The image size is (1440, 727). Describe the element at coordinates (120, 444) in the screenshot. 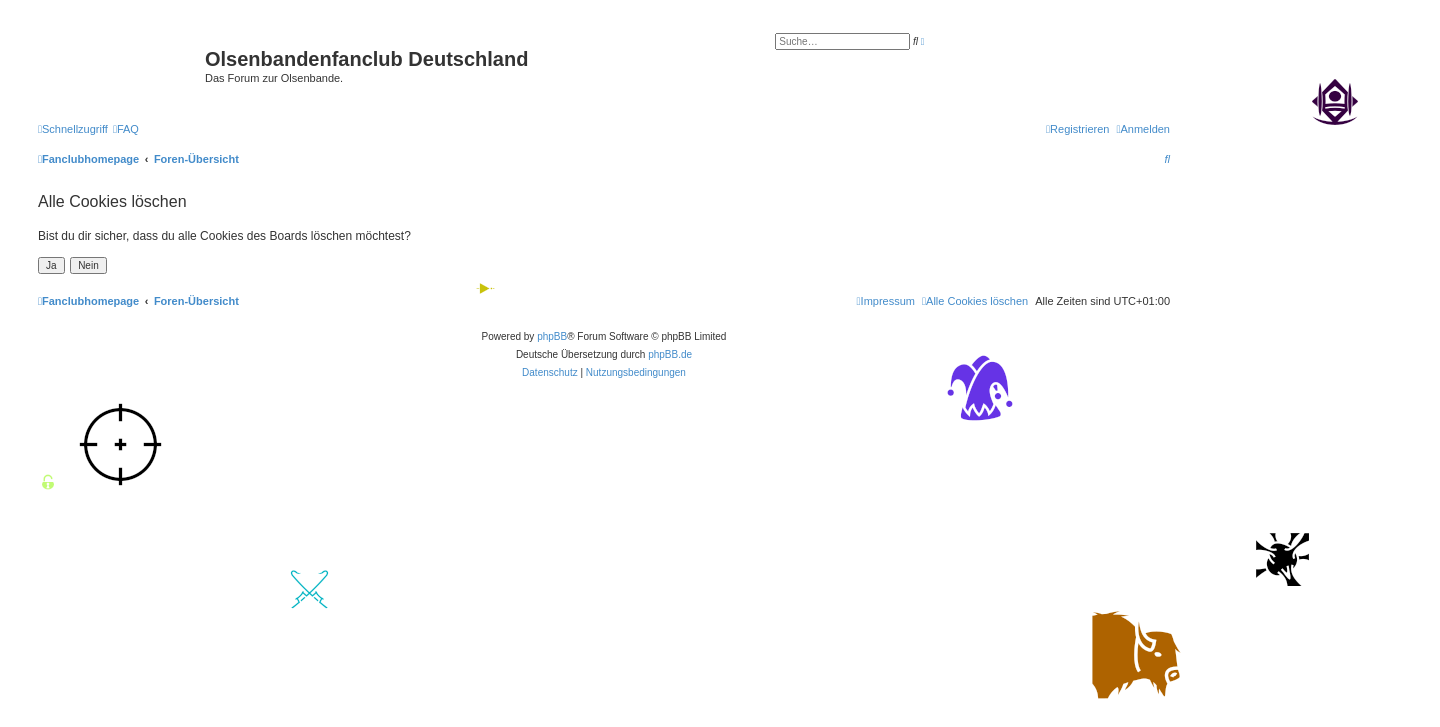

I see `aim or target an object in a game` at that location.